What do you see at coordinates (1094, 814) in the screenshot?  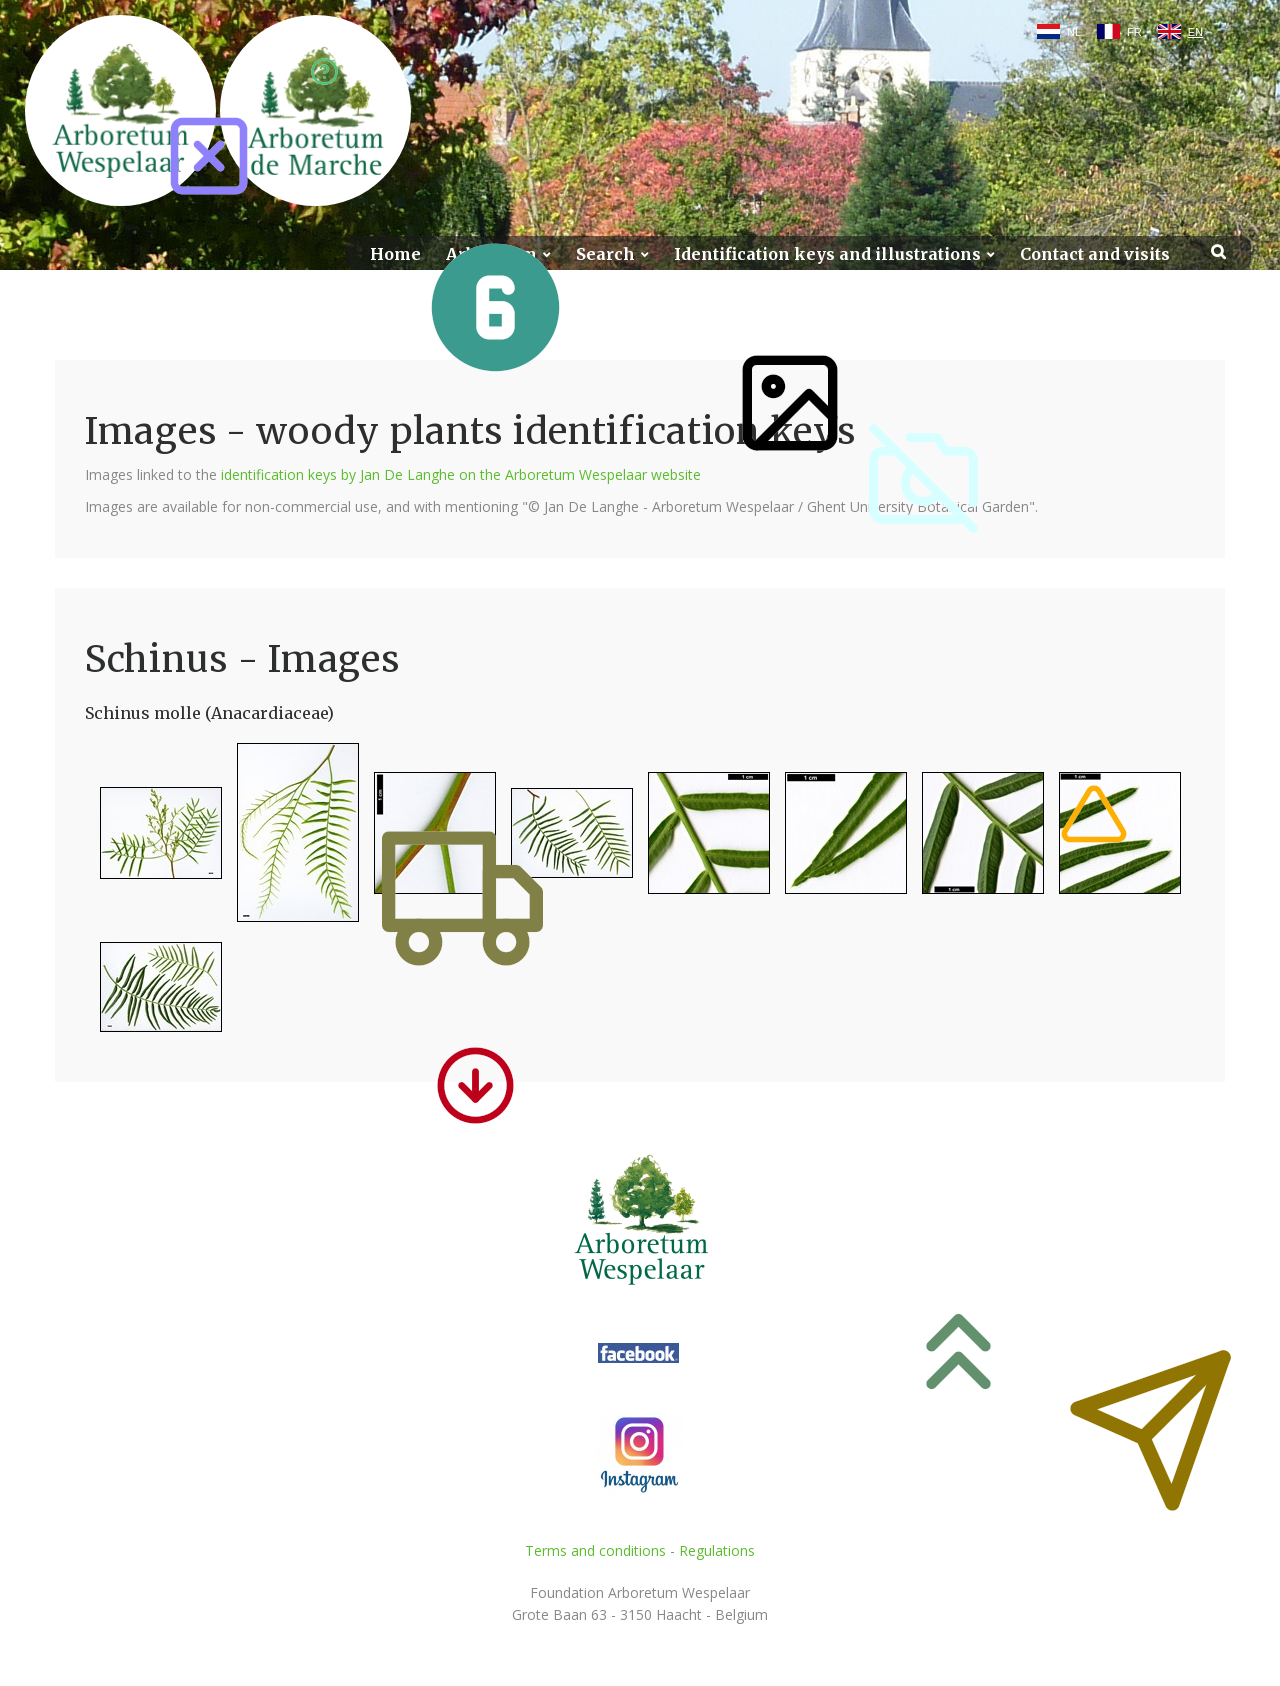 I see `indicates a warning or caution state` at bounding box center [1094, 814].